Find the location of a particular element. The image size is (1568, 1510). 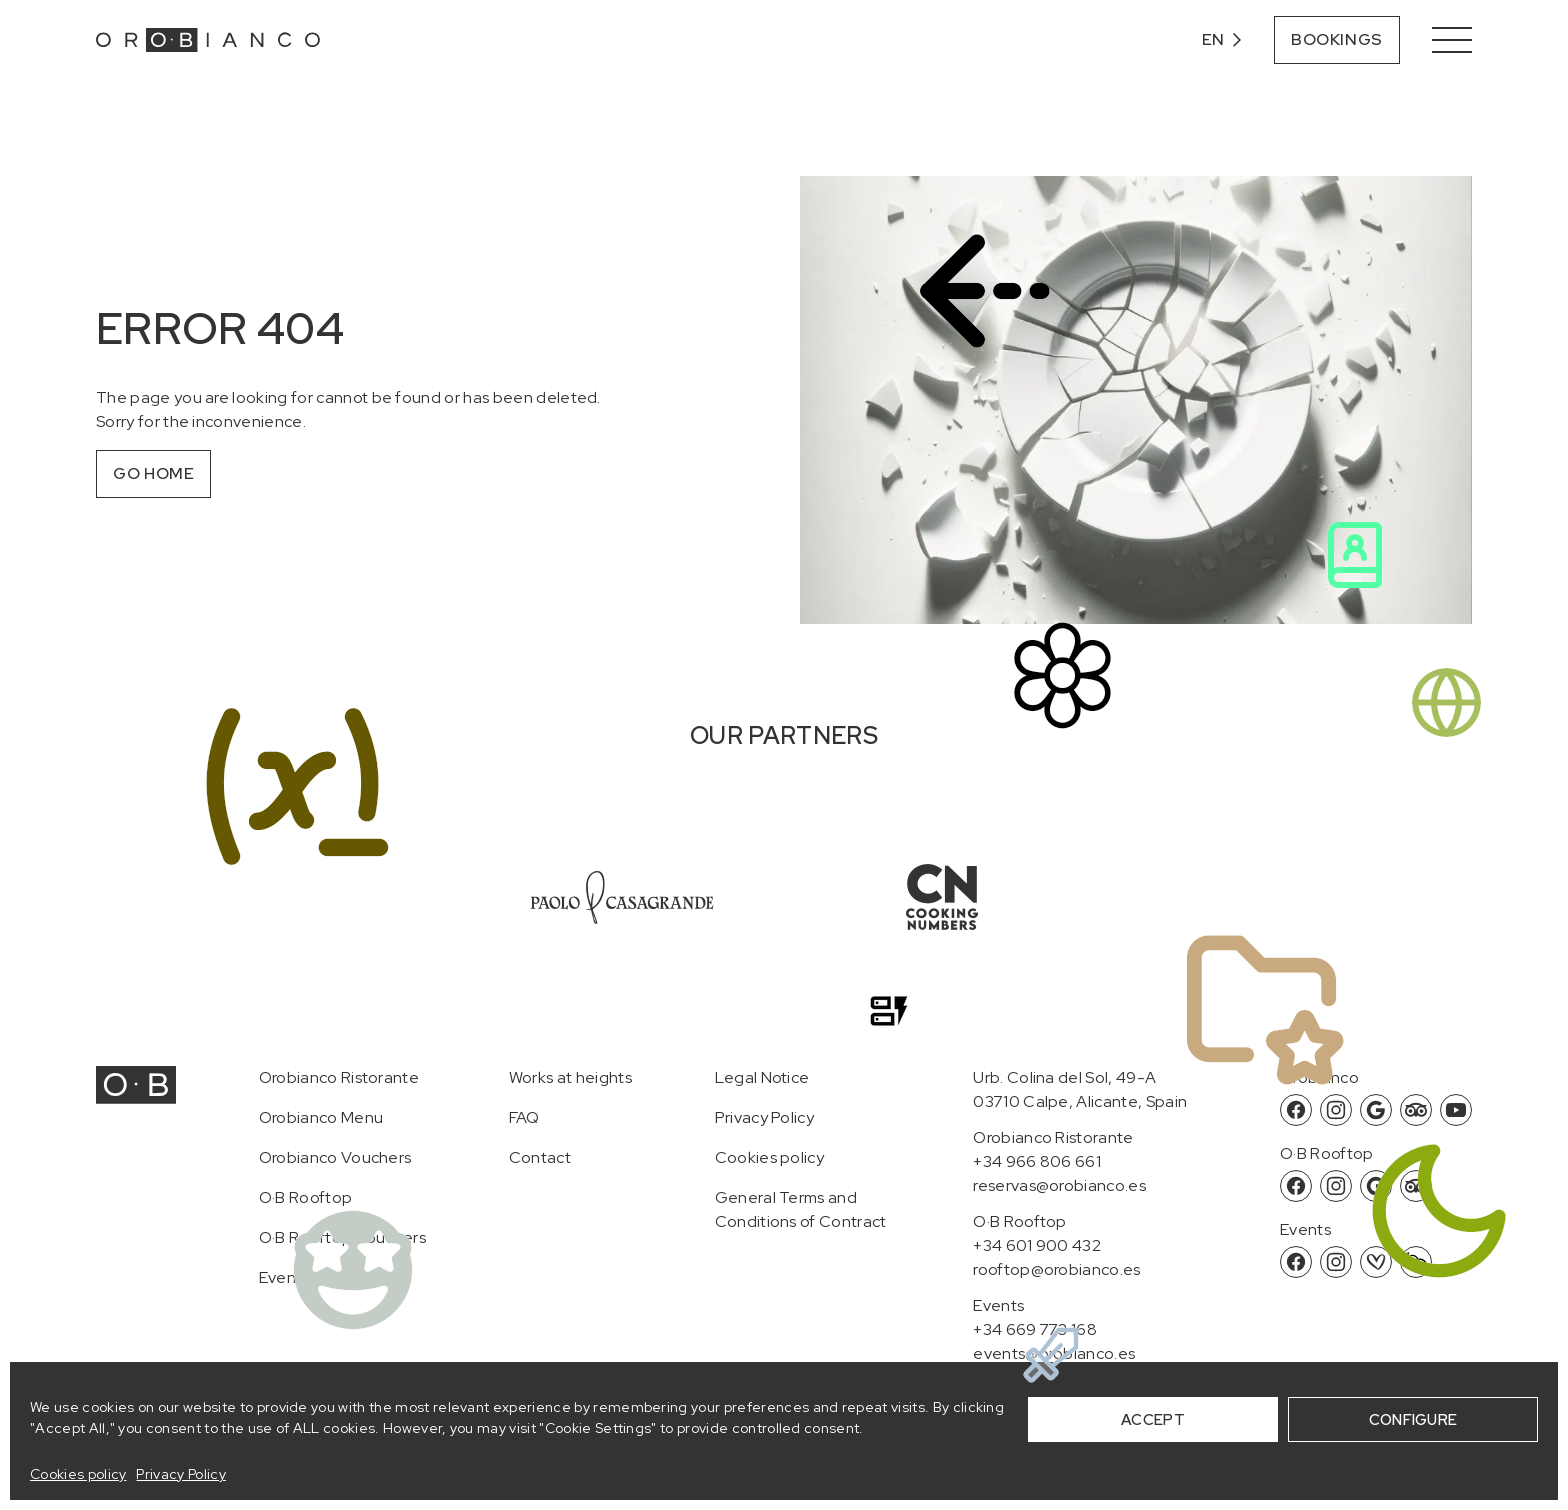

rate something as excellent or 5 stars is located at coordinates (353, 1270).